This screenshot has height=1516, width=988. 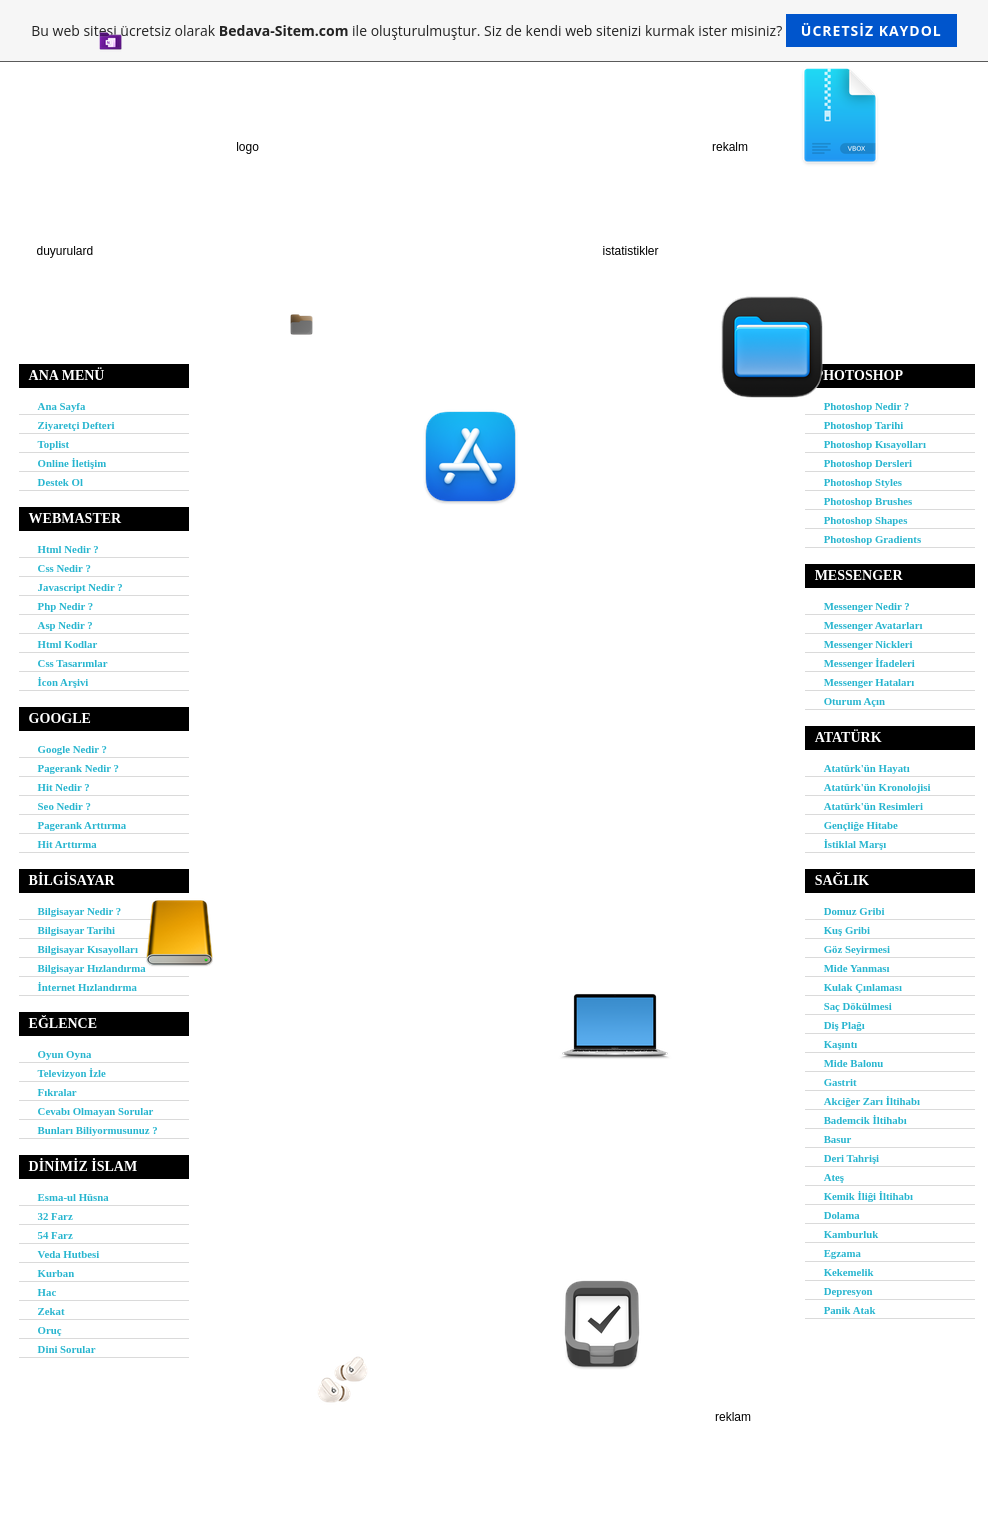 I want to click on access an open folder's contents, so click(x=301, y=324).